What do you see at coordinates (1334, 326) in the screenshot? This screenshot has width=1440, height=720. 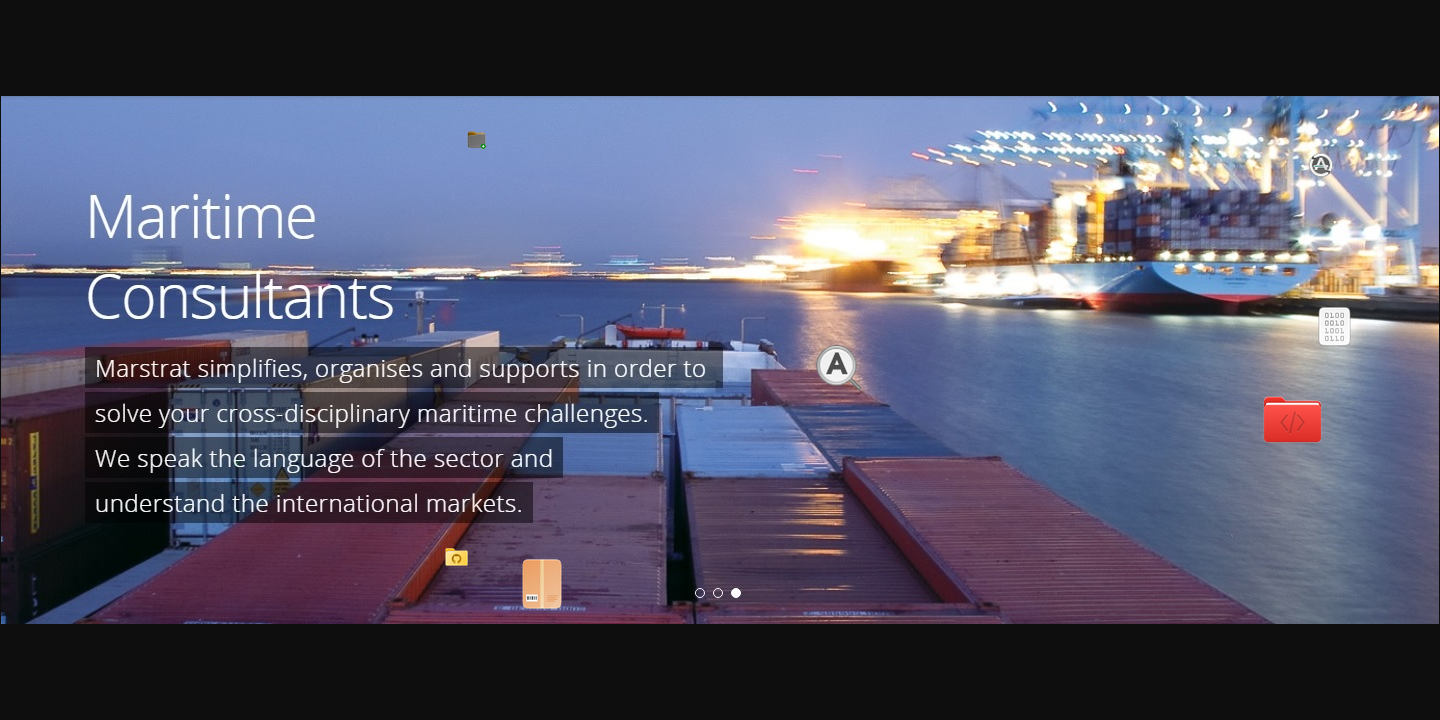 I see `indicates a binary or executable file type` at bounding box center [1334, 326].